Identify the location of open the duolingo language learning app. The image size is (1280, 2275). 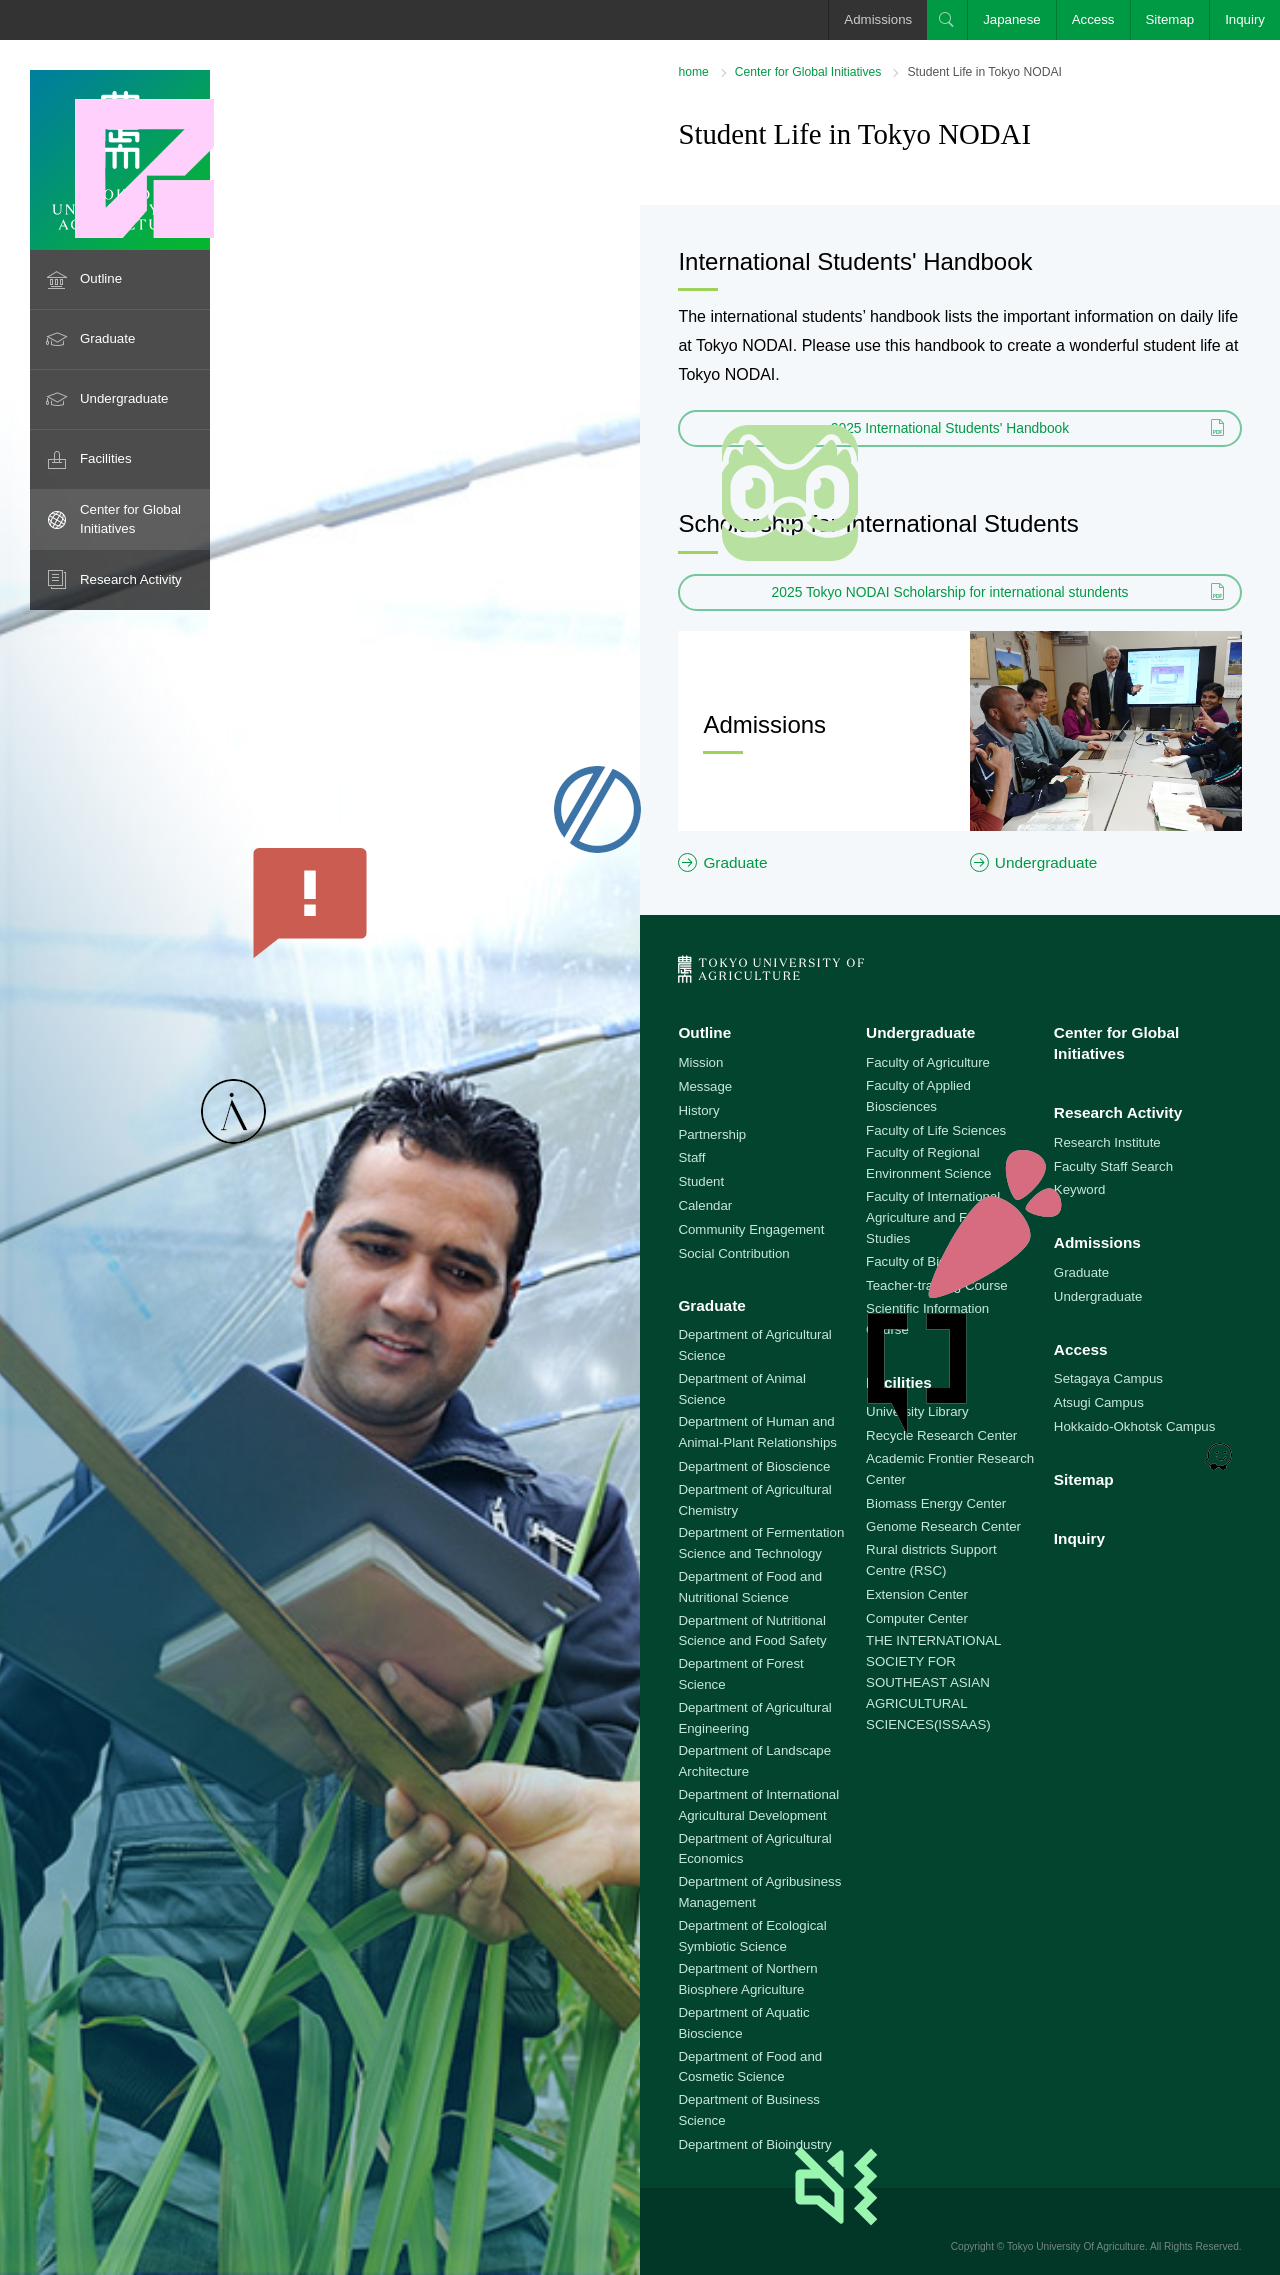
(790, 493).